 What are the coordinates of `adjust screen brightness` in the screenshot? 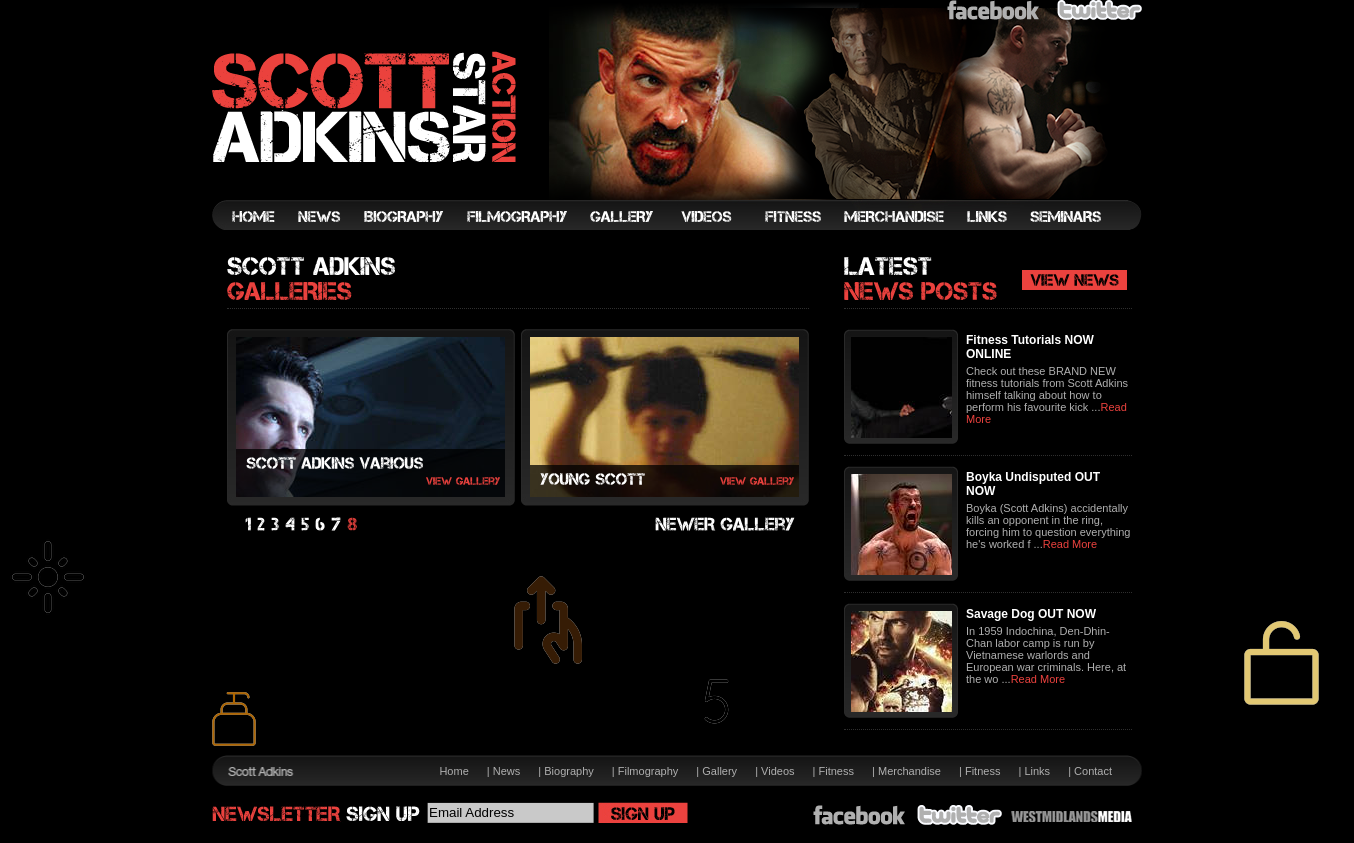 It's located at (48, 577).